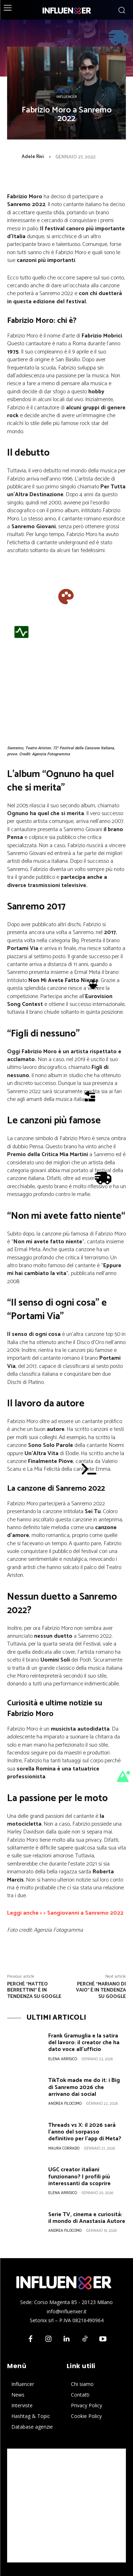  What do you see at coordinates (123, 1777) in the screenshot?
I see `view photos or gallery` at bounding box center [123, 1777].